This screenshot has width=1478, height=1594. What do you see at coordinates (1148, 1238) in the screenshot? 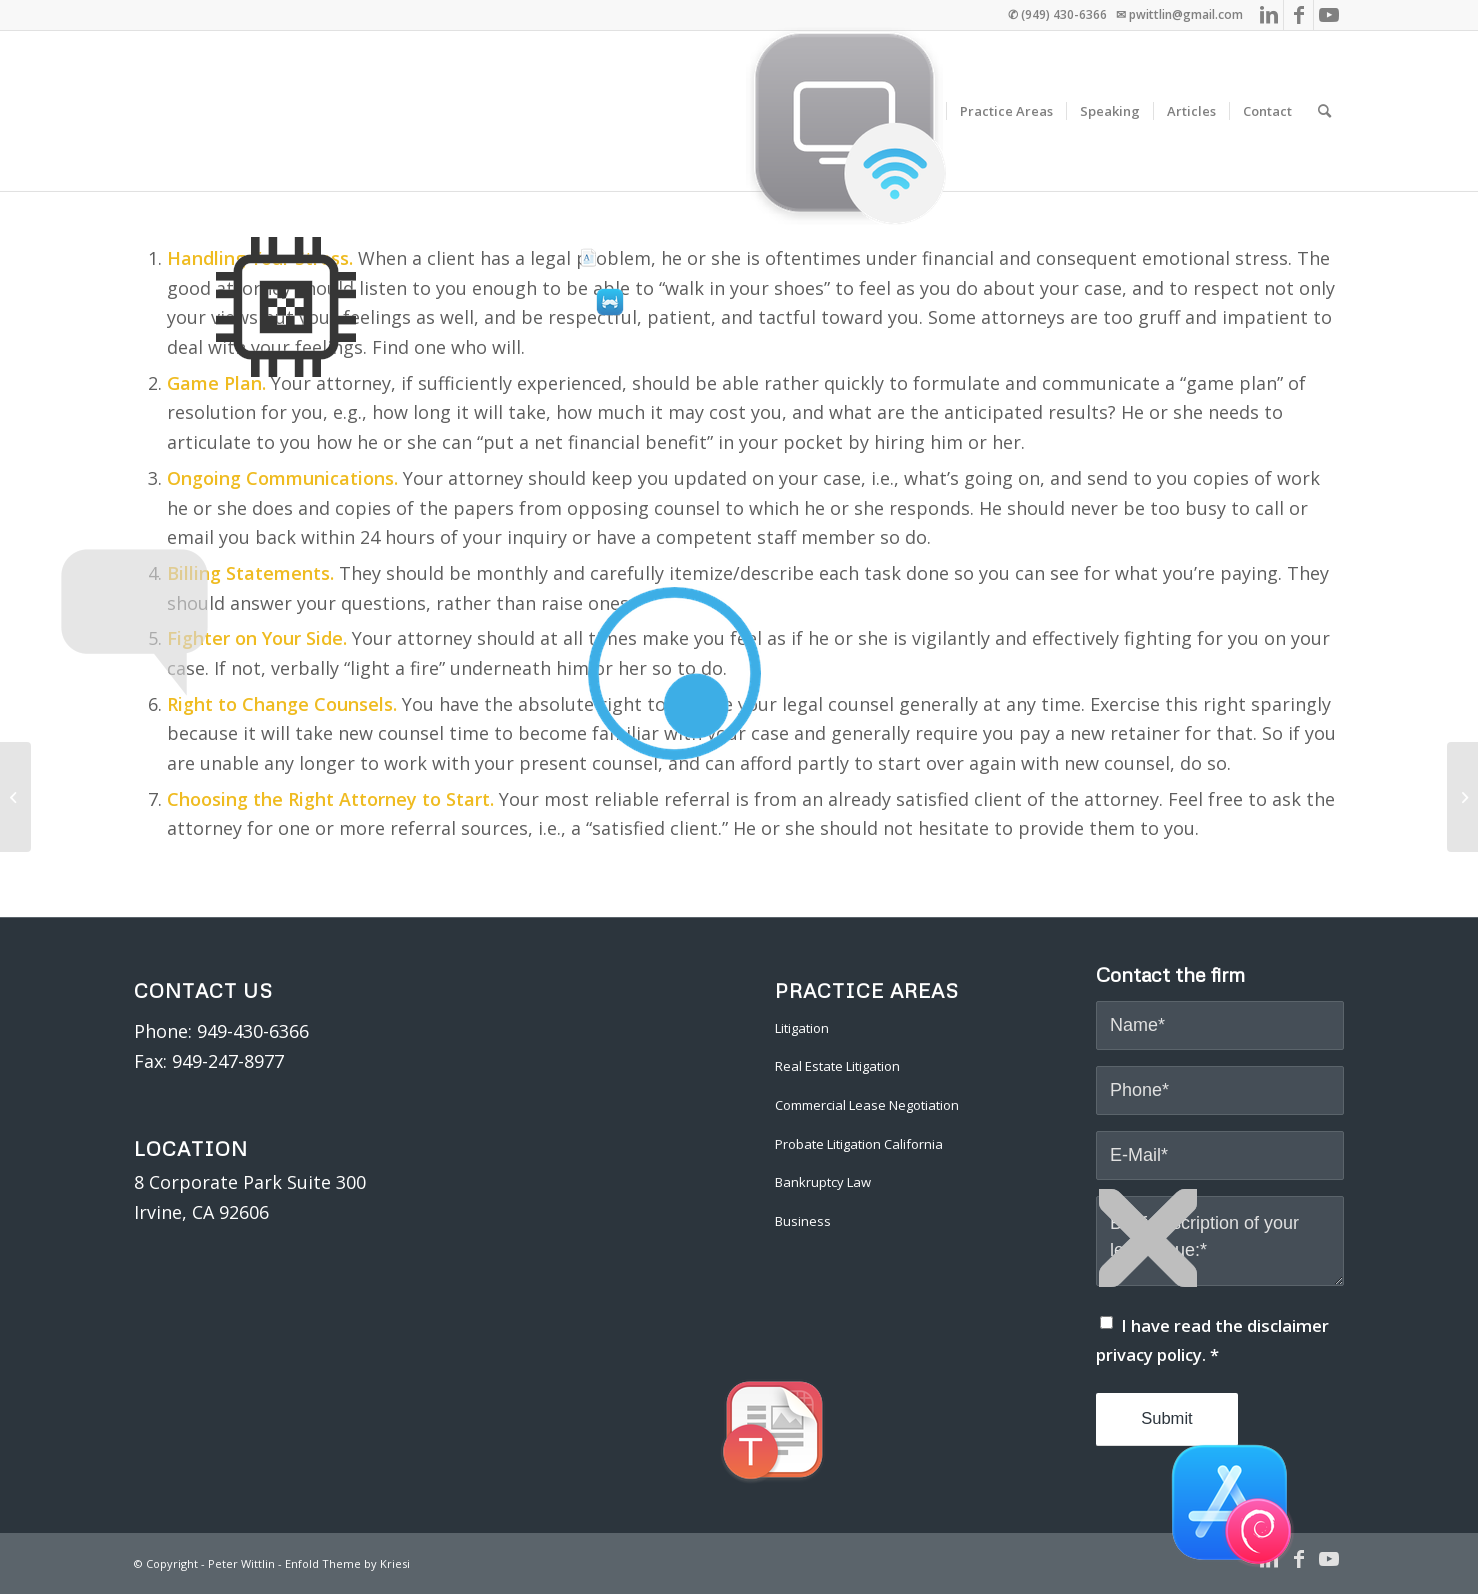
I see `close the current window` at bounding box center [1148, 1238].